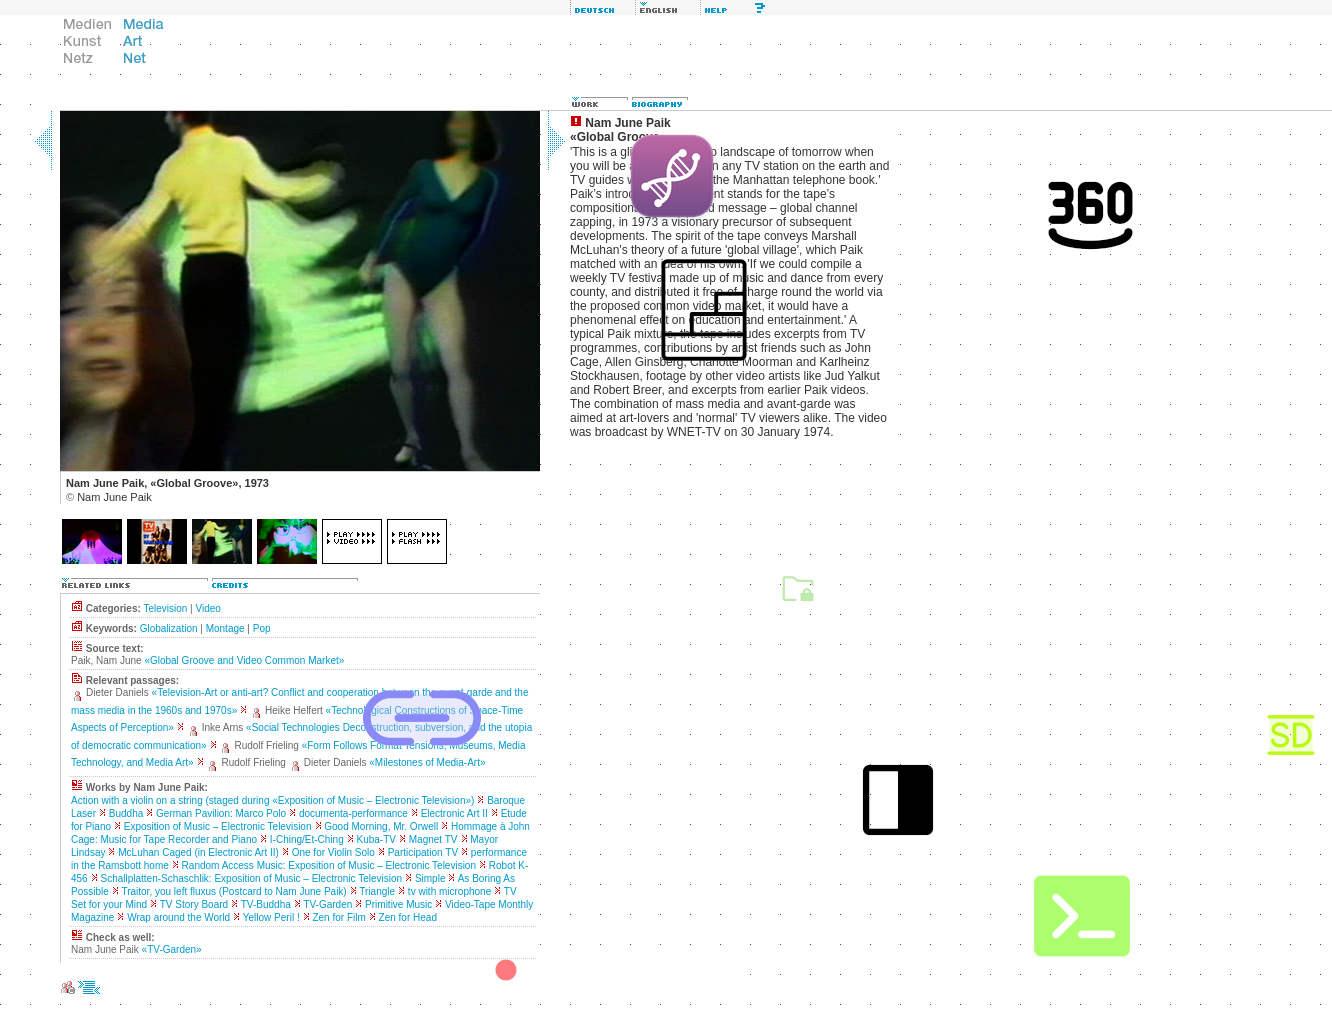 The width and height of the screenshot is (1332, 1009). What do you see at coordinates (704, 310) in the screenshot?
I see `access stairway or floor navigation` at bounding box center [704, 310].